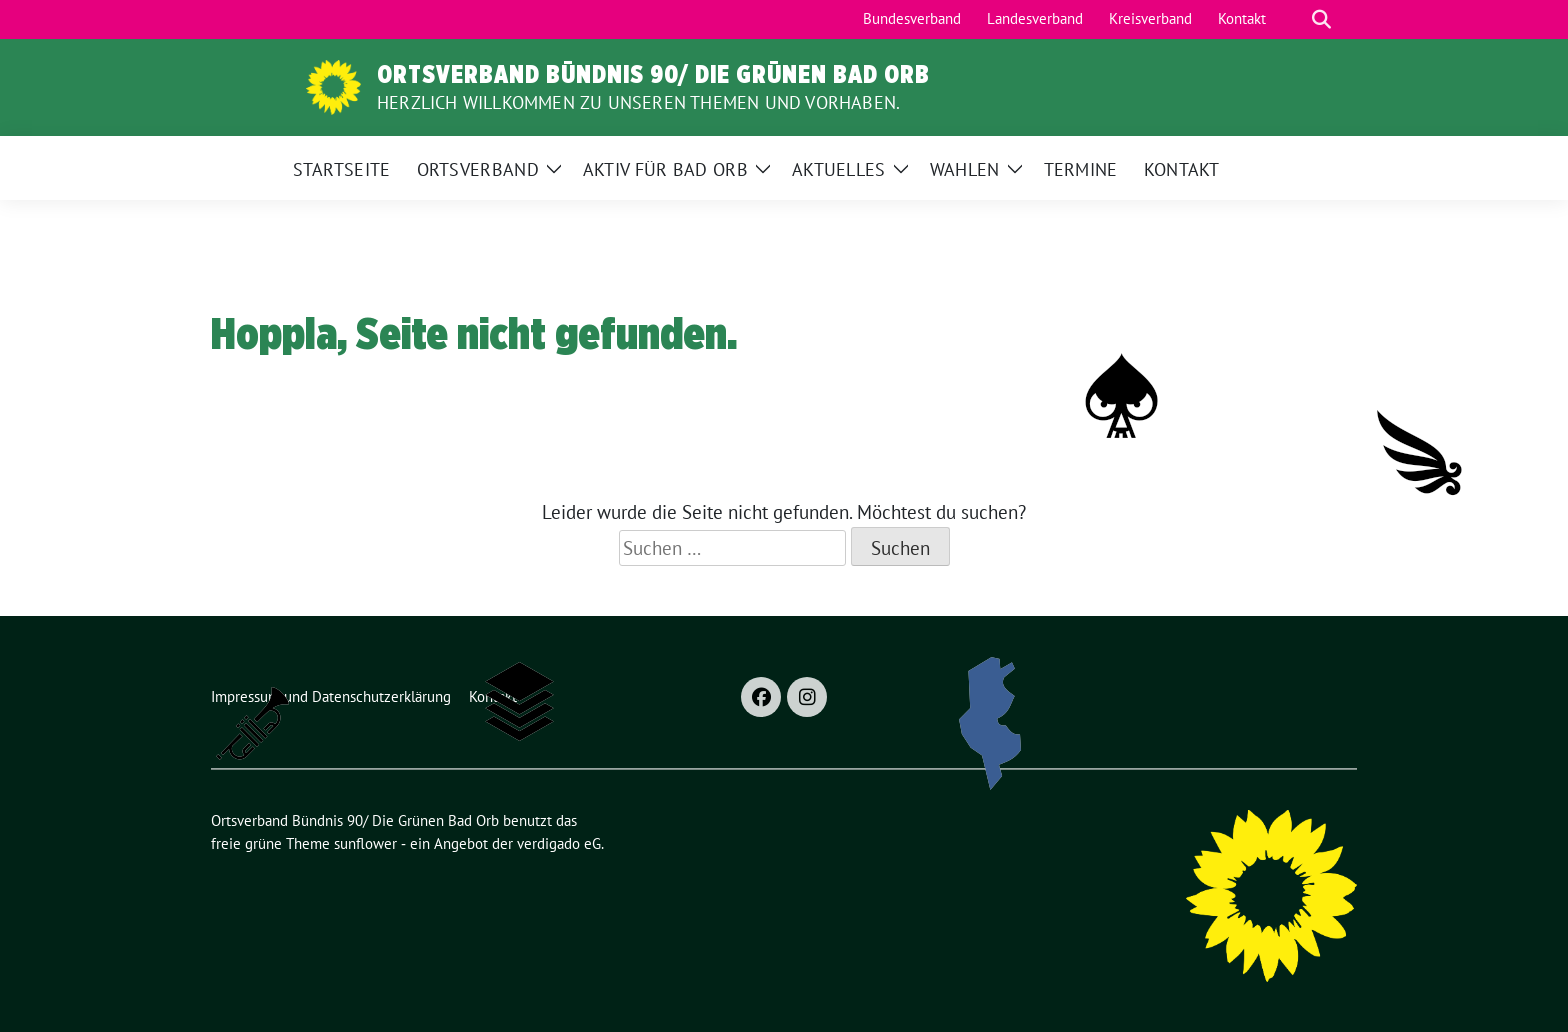 This screenshot has height=1032, width=1568. Describe the element at coordinates (519, 701) in the screenshot. I see `view layers or stacked elements` at that location.